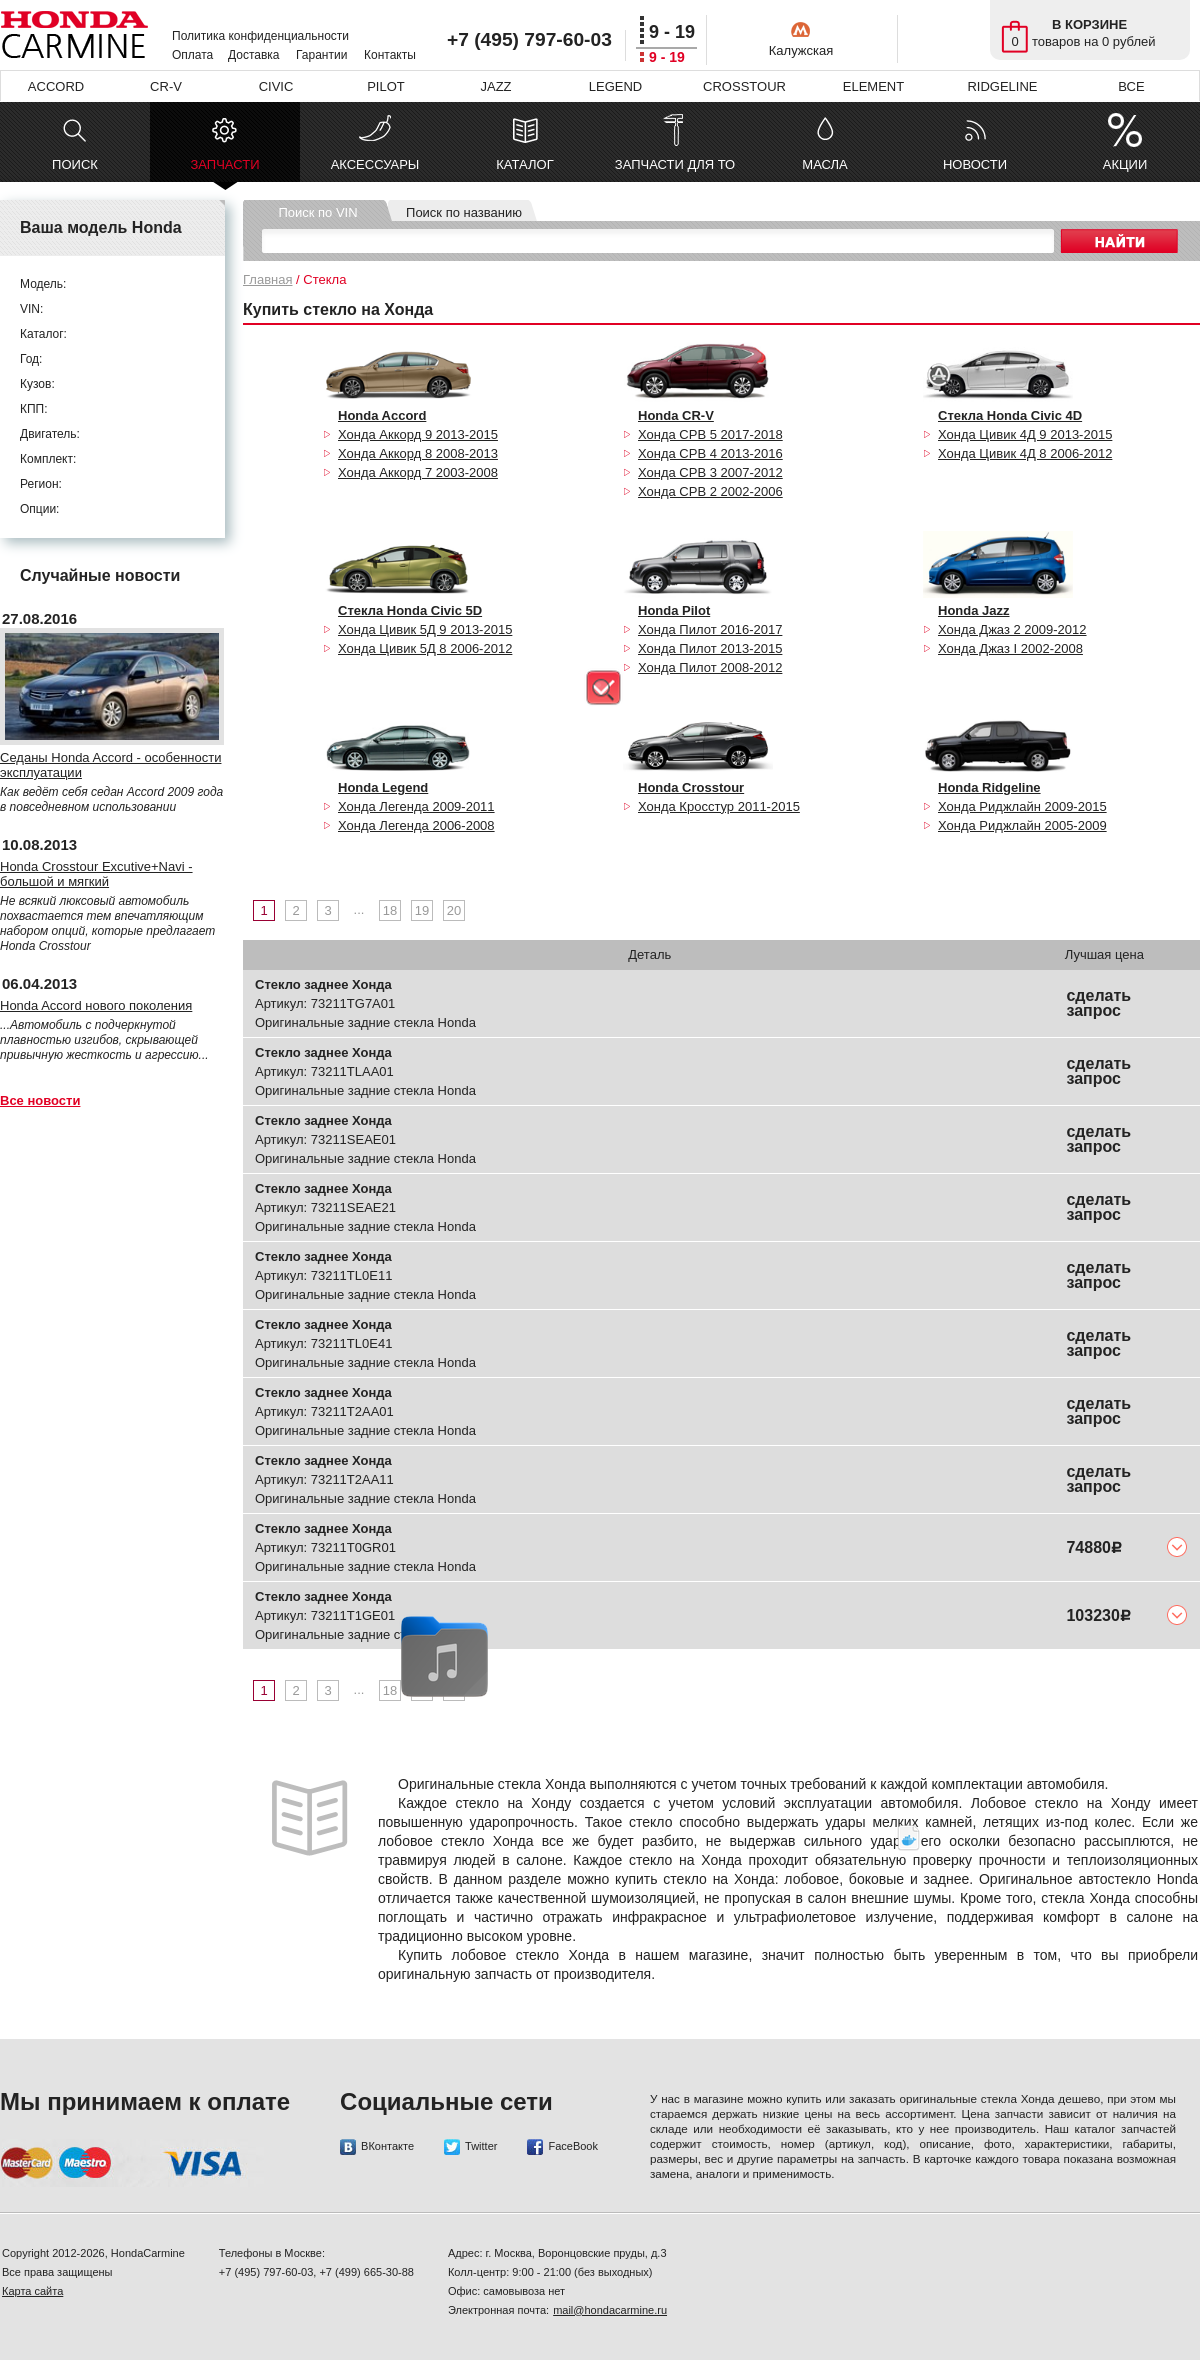  I want to click on open system configuration settings, so click(603, 687).